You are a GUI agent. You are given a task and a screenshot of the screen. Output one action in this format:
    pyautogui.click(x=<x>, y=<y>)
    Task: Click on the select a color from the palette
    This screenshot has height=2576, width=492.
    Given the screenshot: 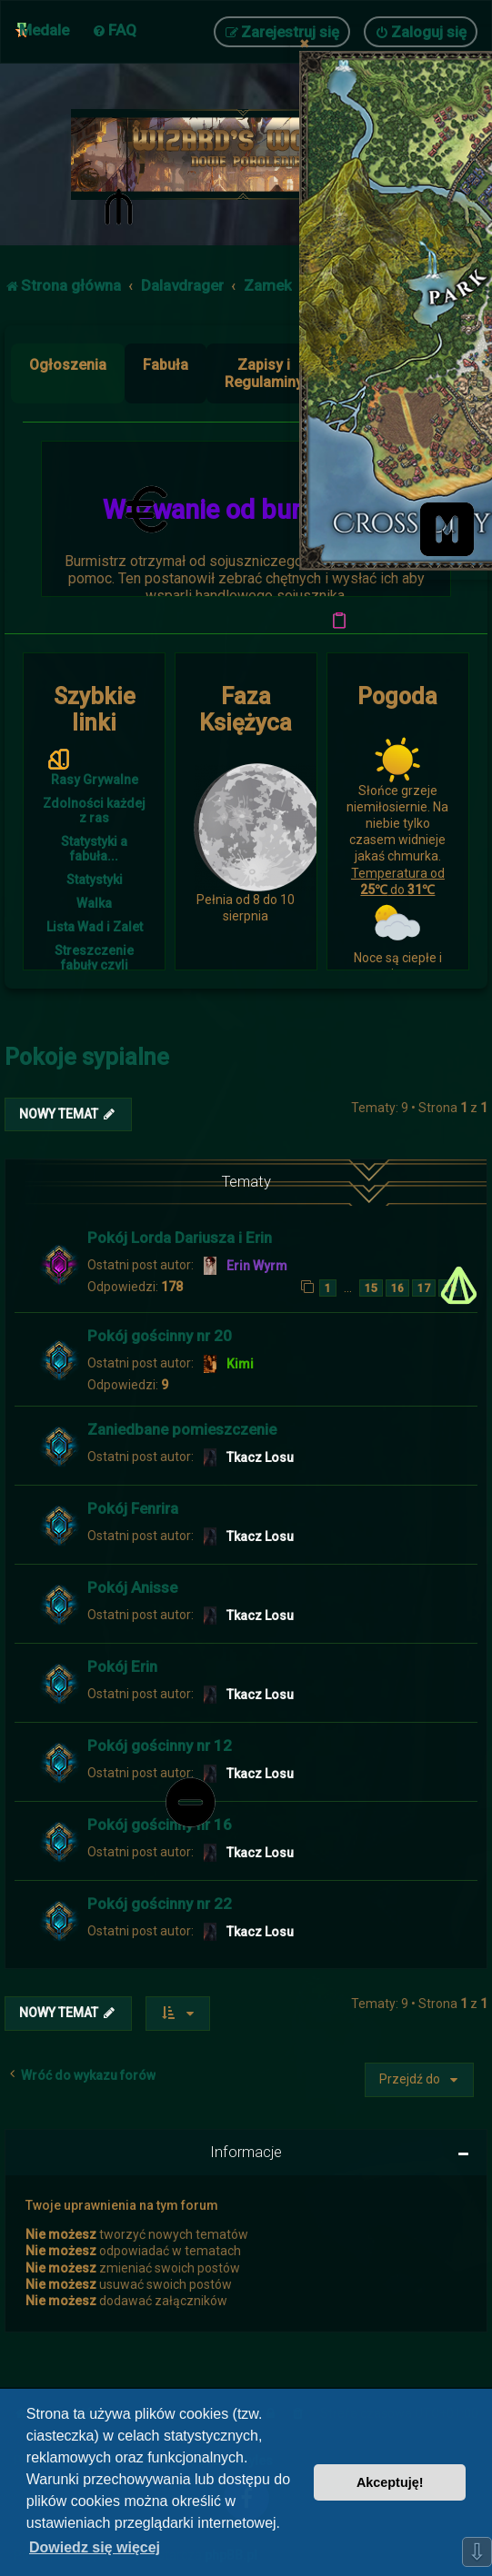 What is the action you would take?
    pyautogui.click(x=58, y=759)
    